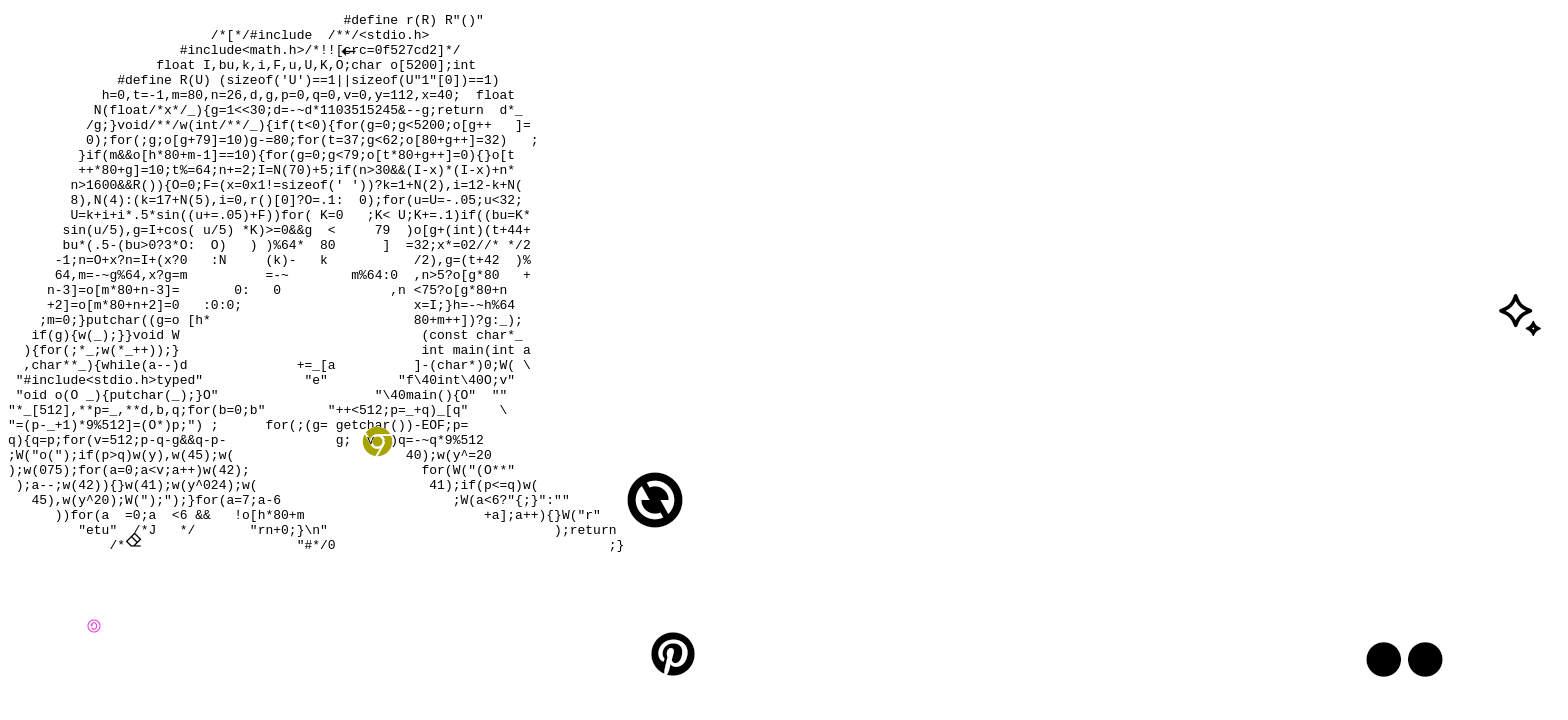  What do you see at coordinates (94, 626) in the screenshot?
I see `creative commons share-alike license indicator` at bounding box center [94, 626].